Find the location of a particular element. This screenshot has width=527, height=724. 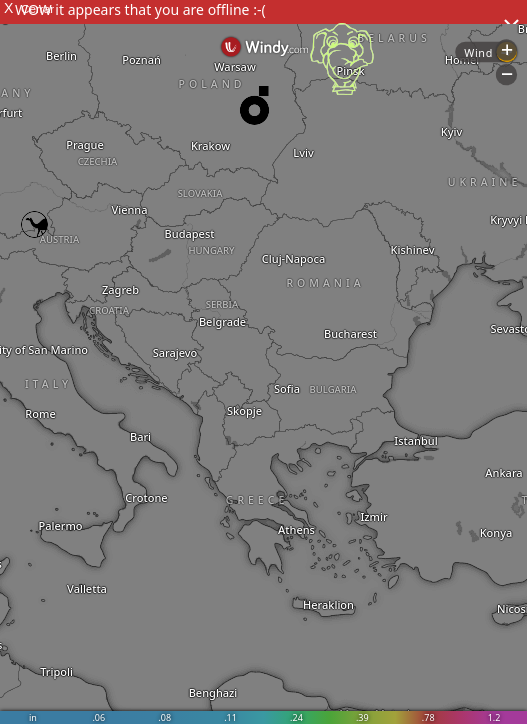

indicates Perl programming language is located at coordinates (34, 224).